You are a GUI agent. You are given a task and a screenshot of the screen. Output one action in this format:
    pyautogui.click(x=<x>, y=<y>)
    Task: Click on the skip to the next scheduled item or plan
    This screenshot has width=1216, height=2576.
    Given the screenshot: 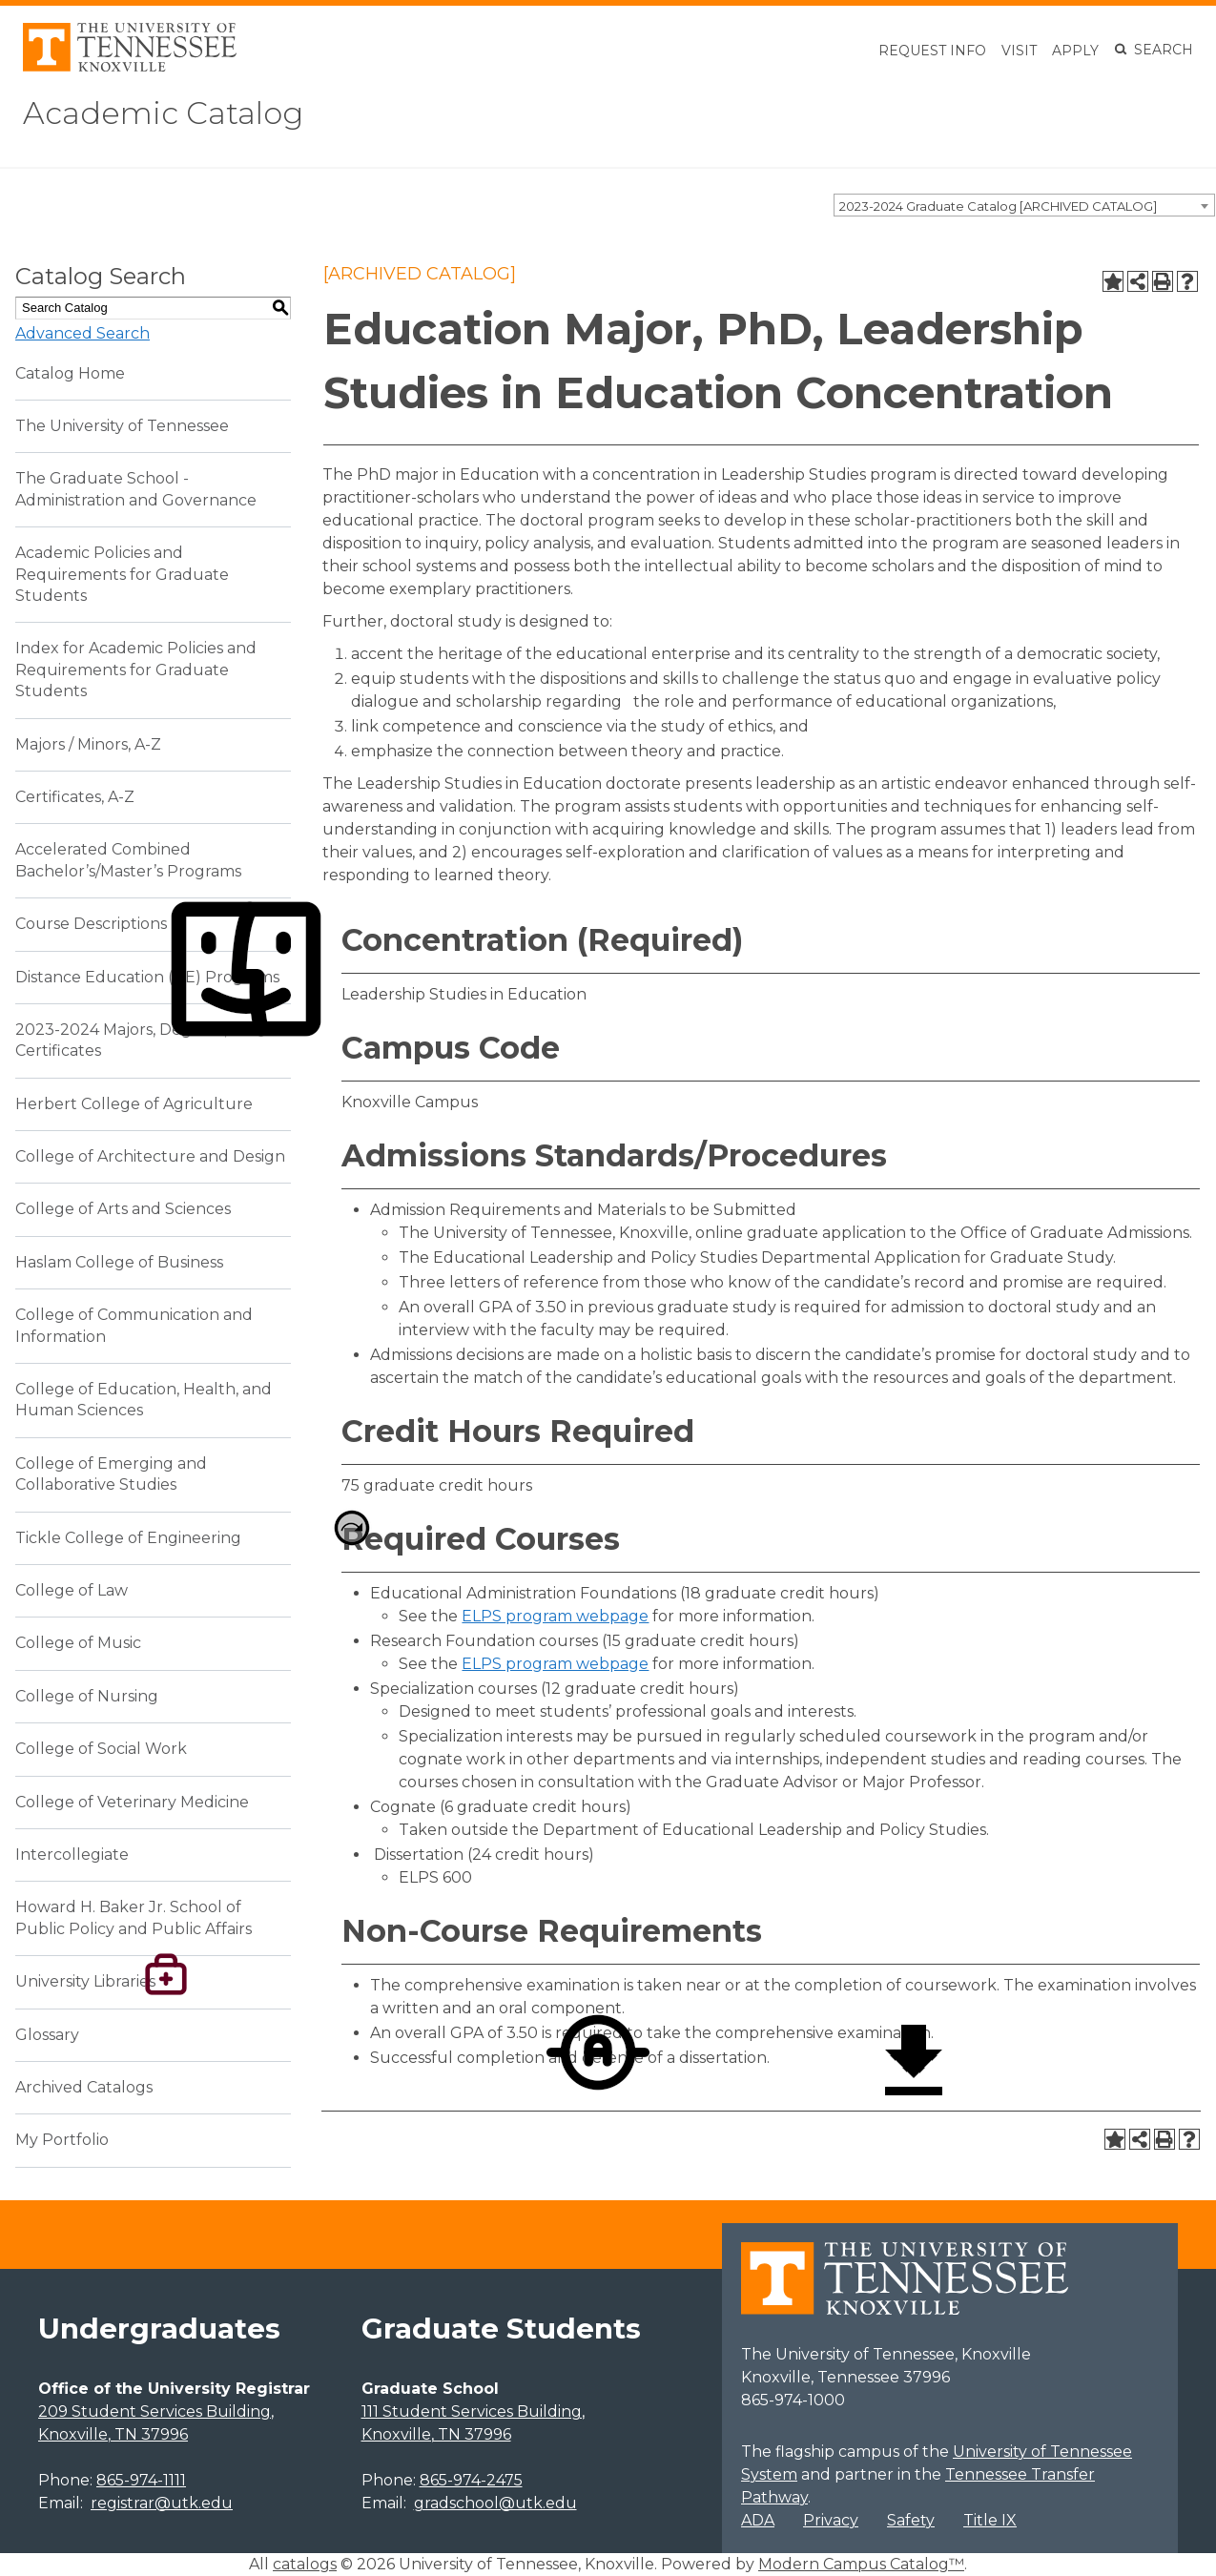 What is the action you would take?
    pyautogui.click(x=352, y=1528)
    